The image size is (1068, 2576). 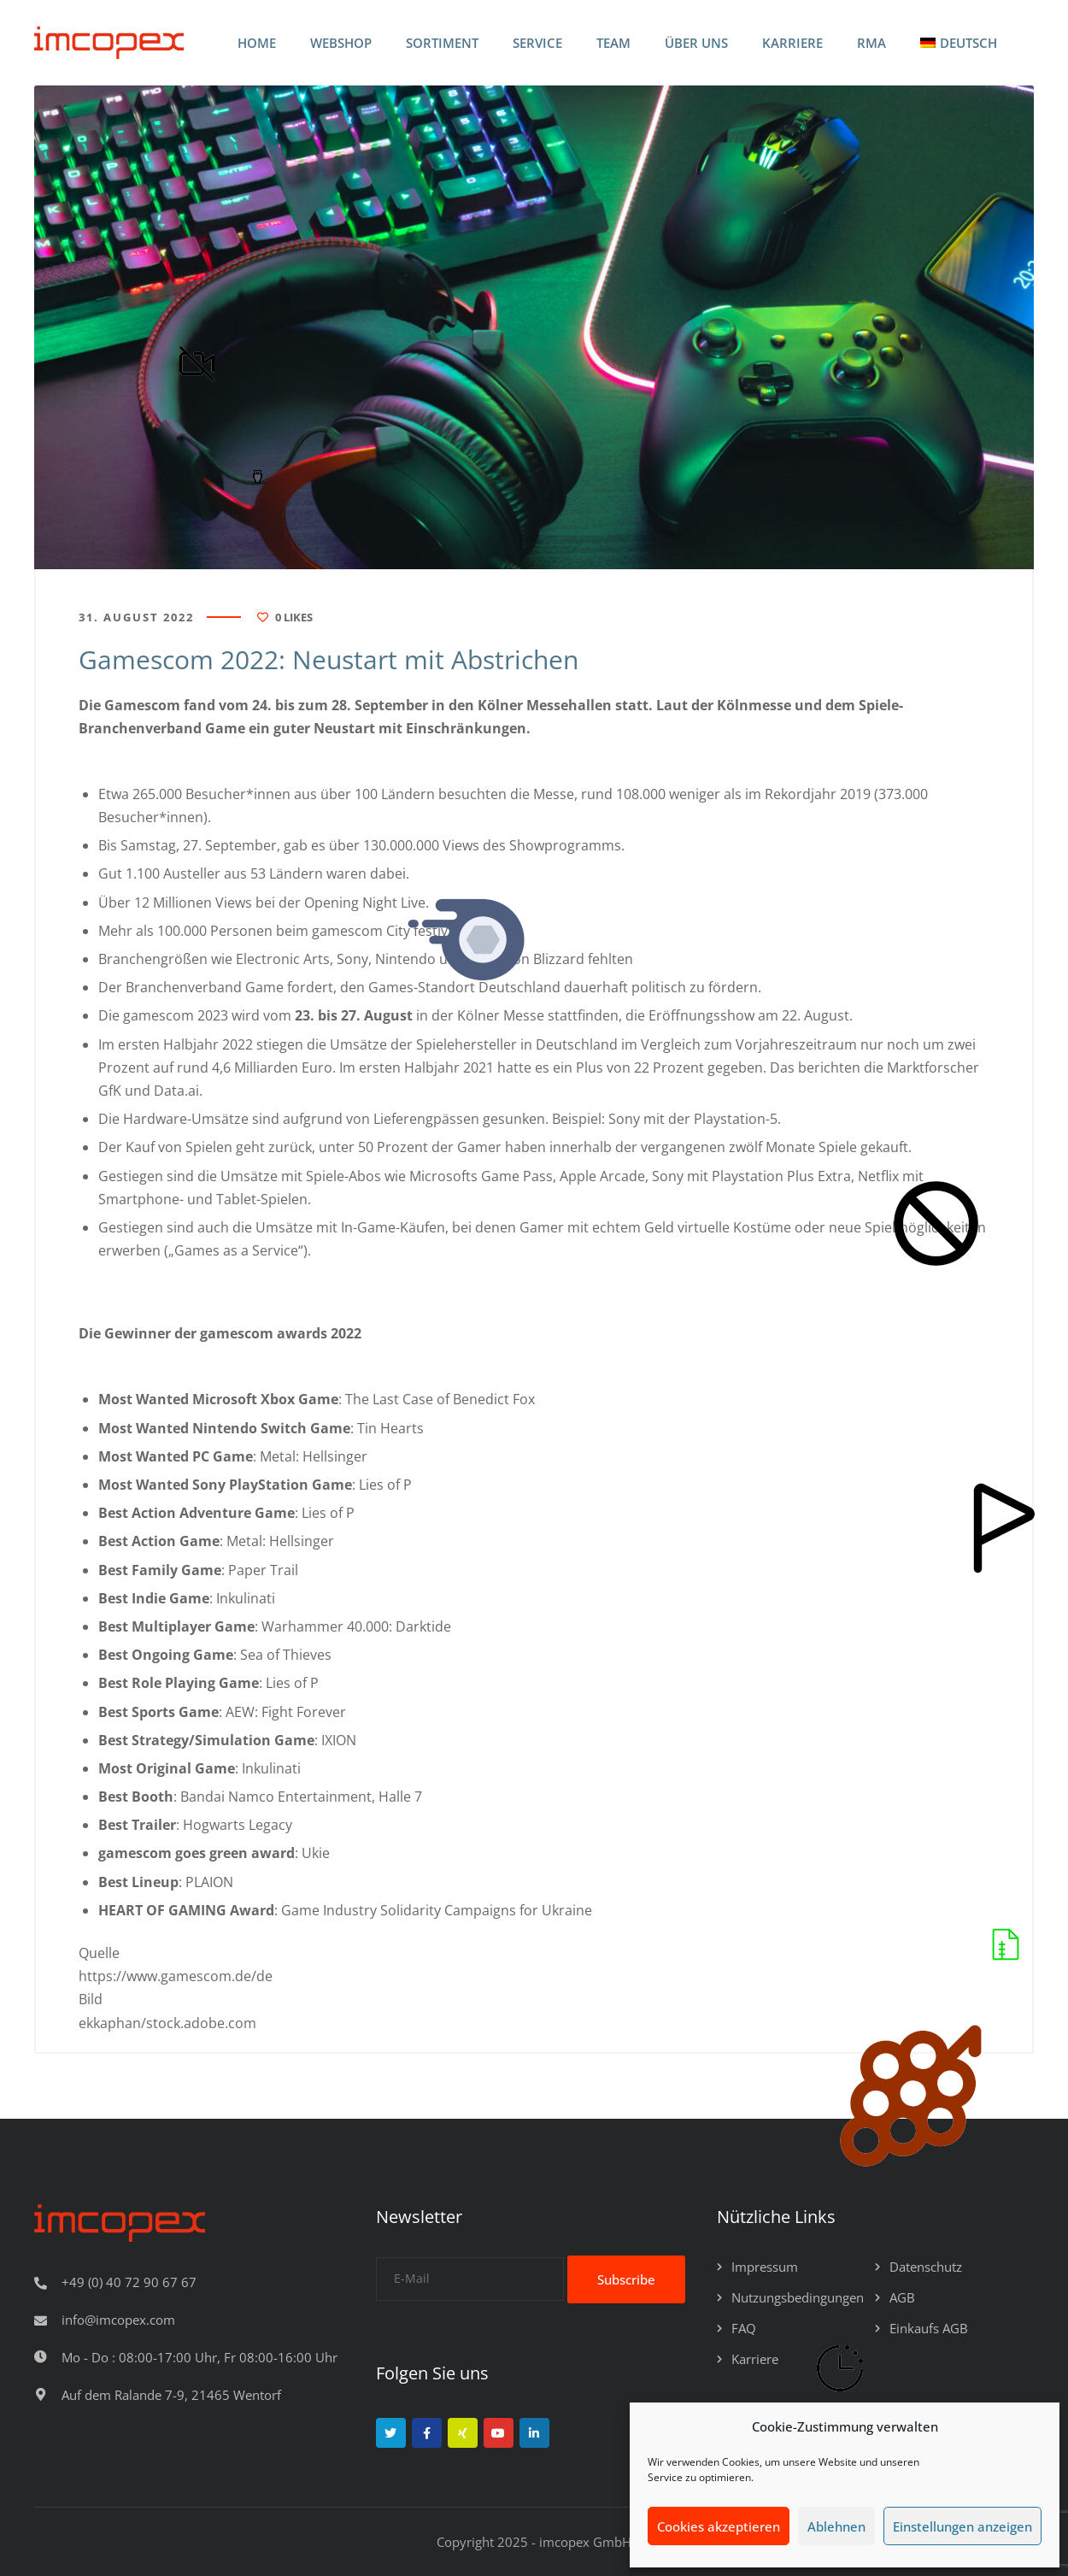 I want to click on configure HDMI input settings, so click(x=257, y=476).